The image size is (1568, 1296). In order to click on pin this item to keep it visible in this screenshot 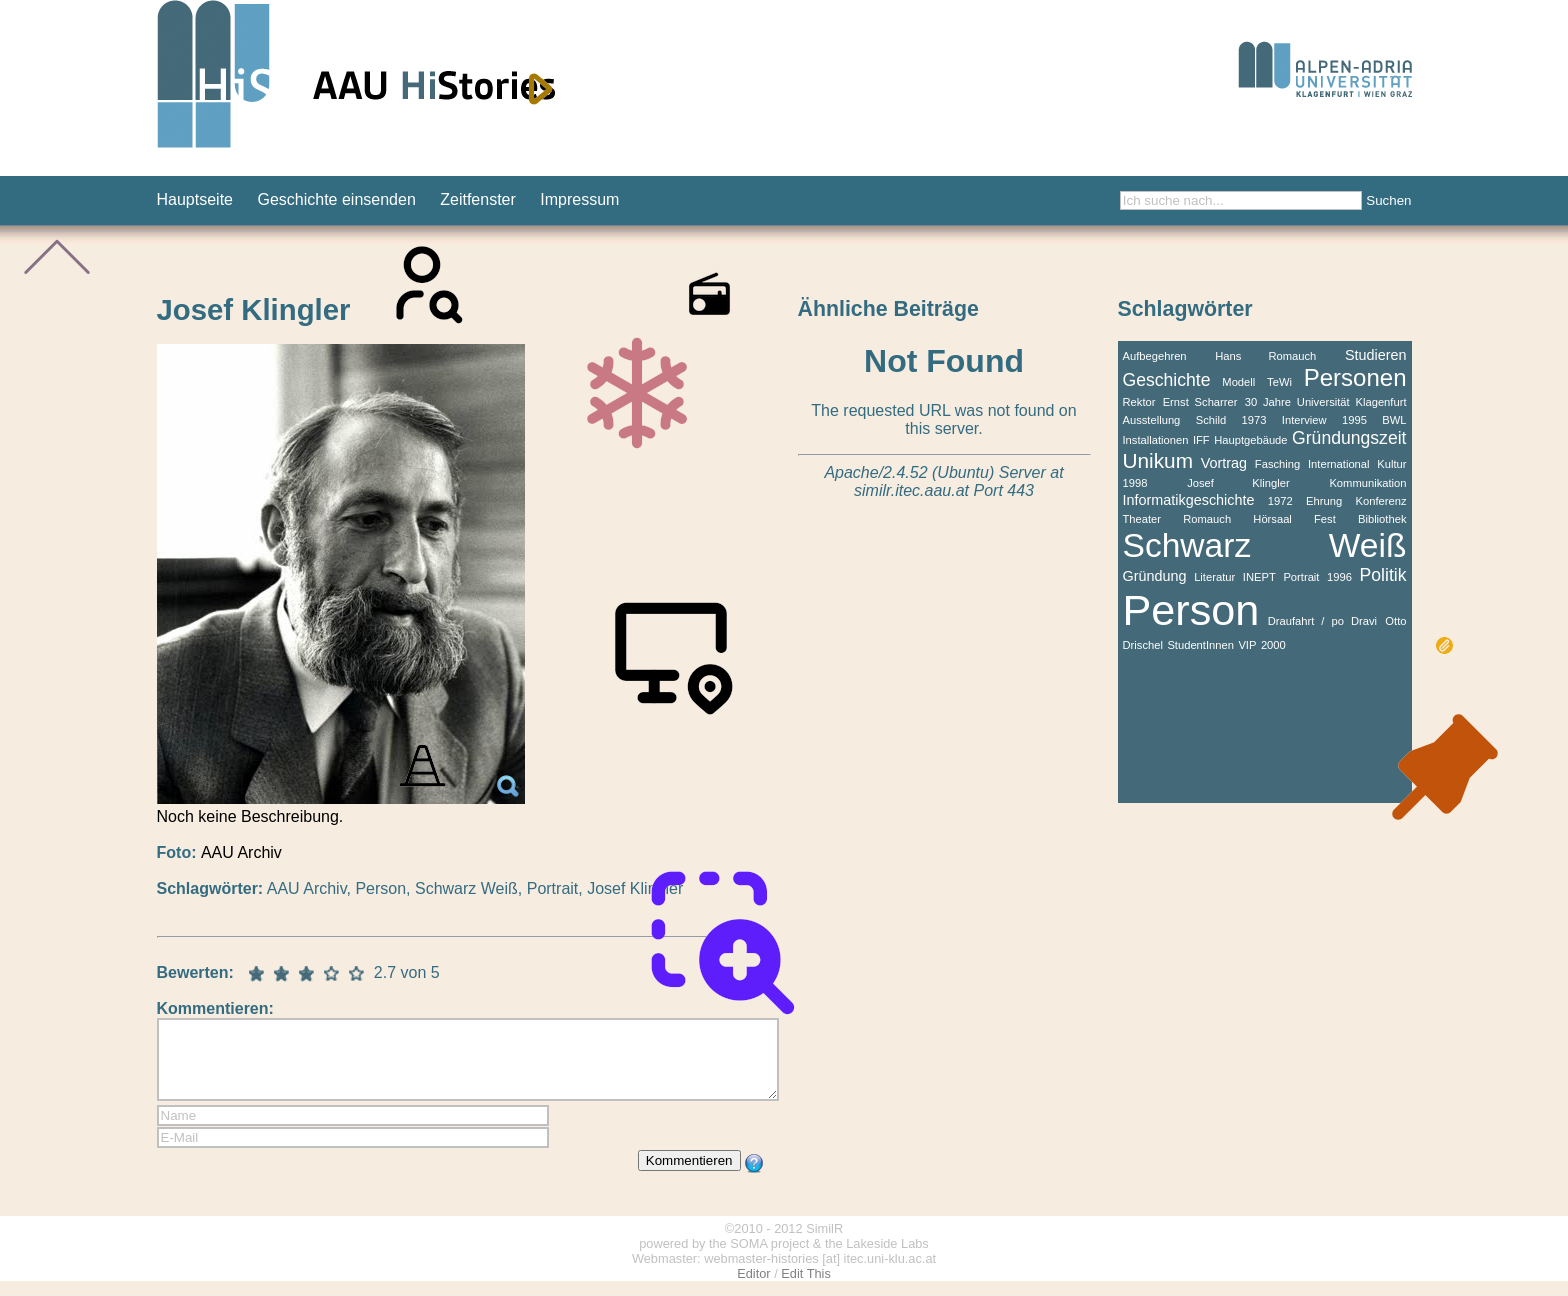, I will do `click(1443, 768)`.